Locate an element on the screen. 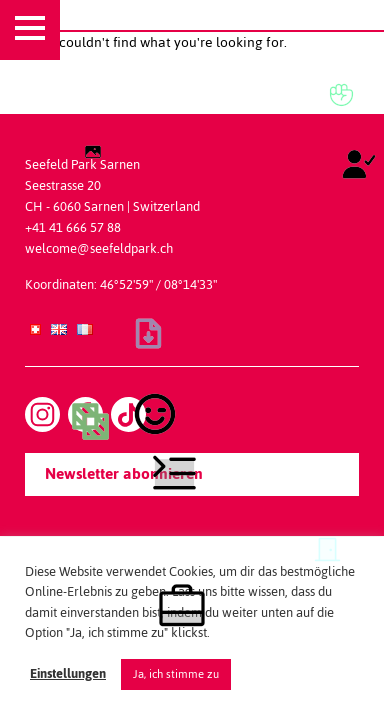 Image resolution: width=384 pixels, height=720 pixels. increase text indentation is located at coordinates (174, 473).